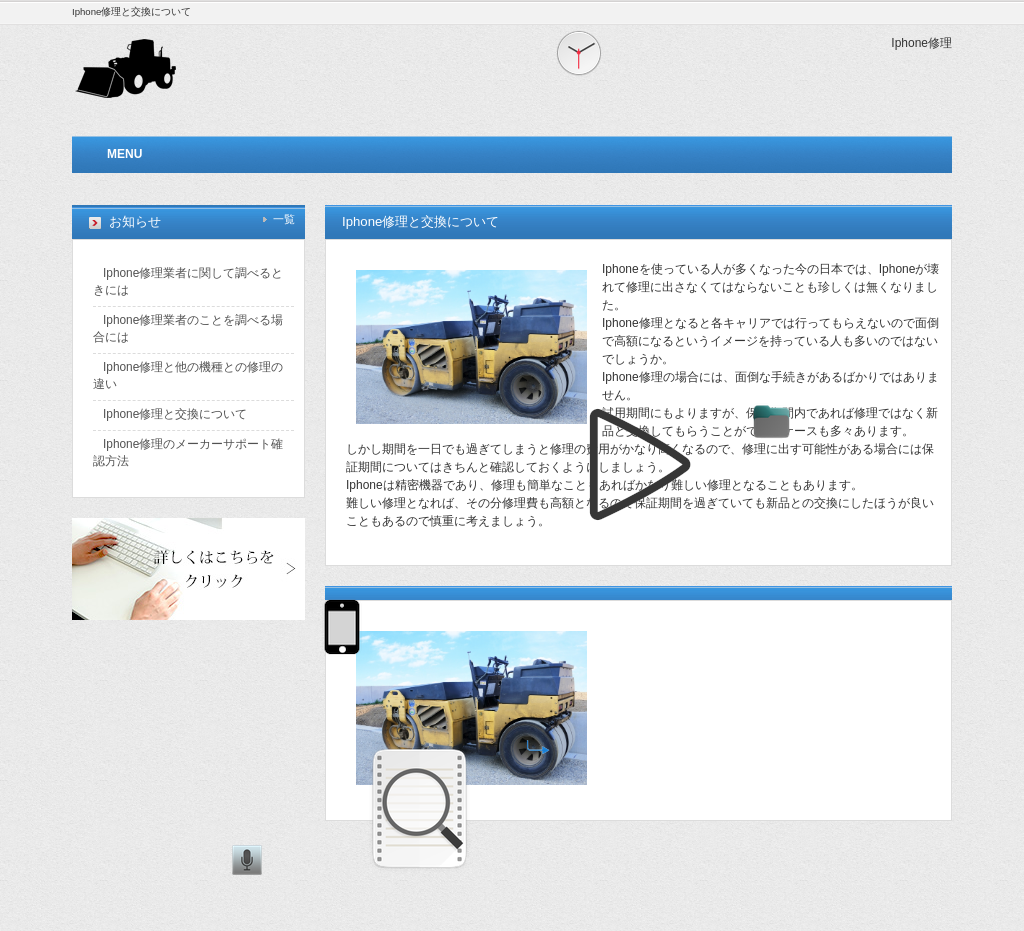 The width and height of the screenshot is (1024, 931). Describe the element at coordinates (419, 808) in the screenshot. I see `open gnome logs application` at that location.